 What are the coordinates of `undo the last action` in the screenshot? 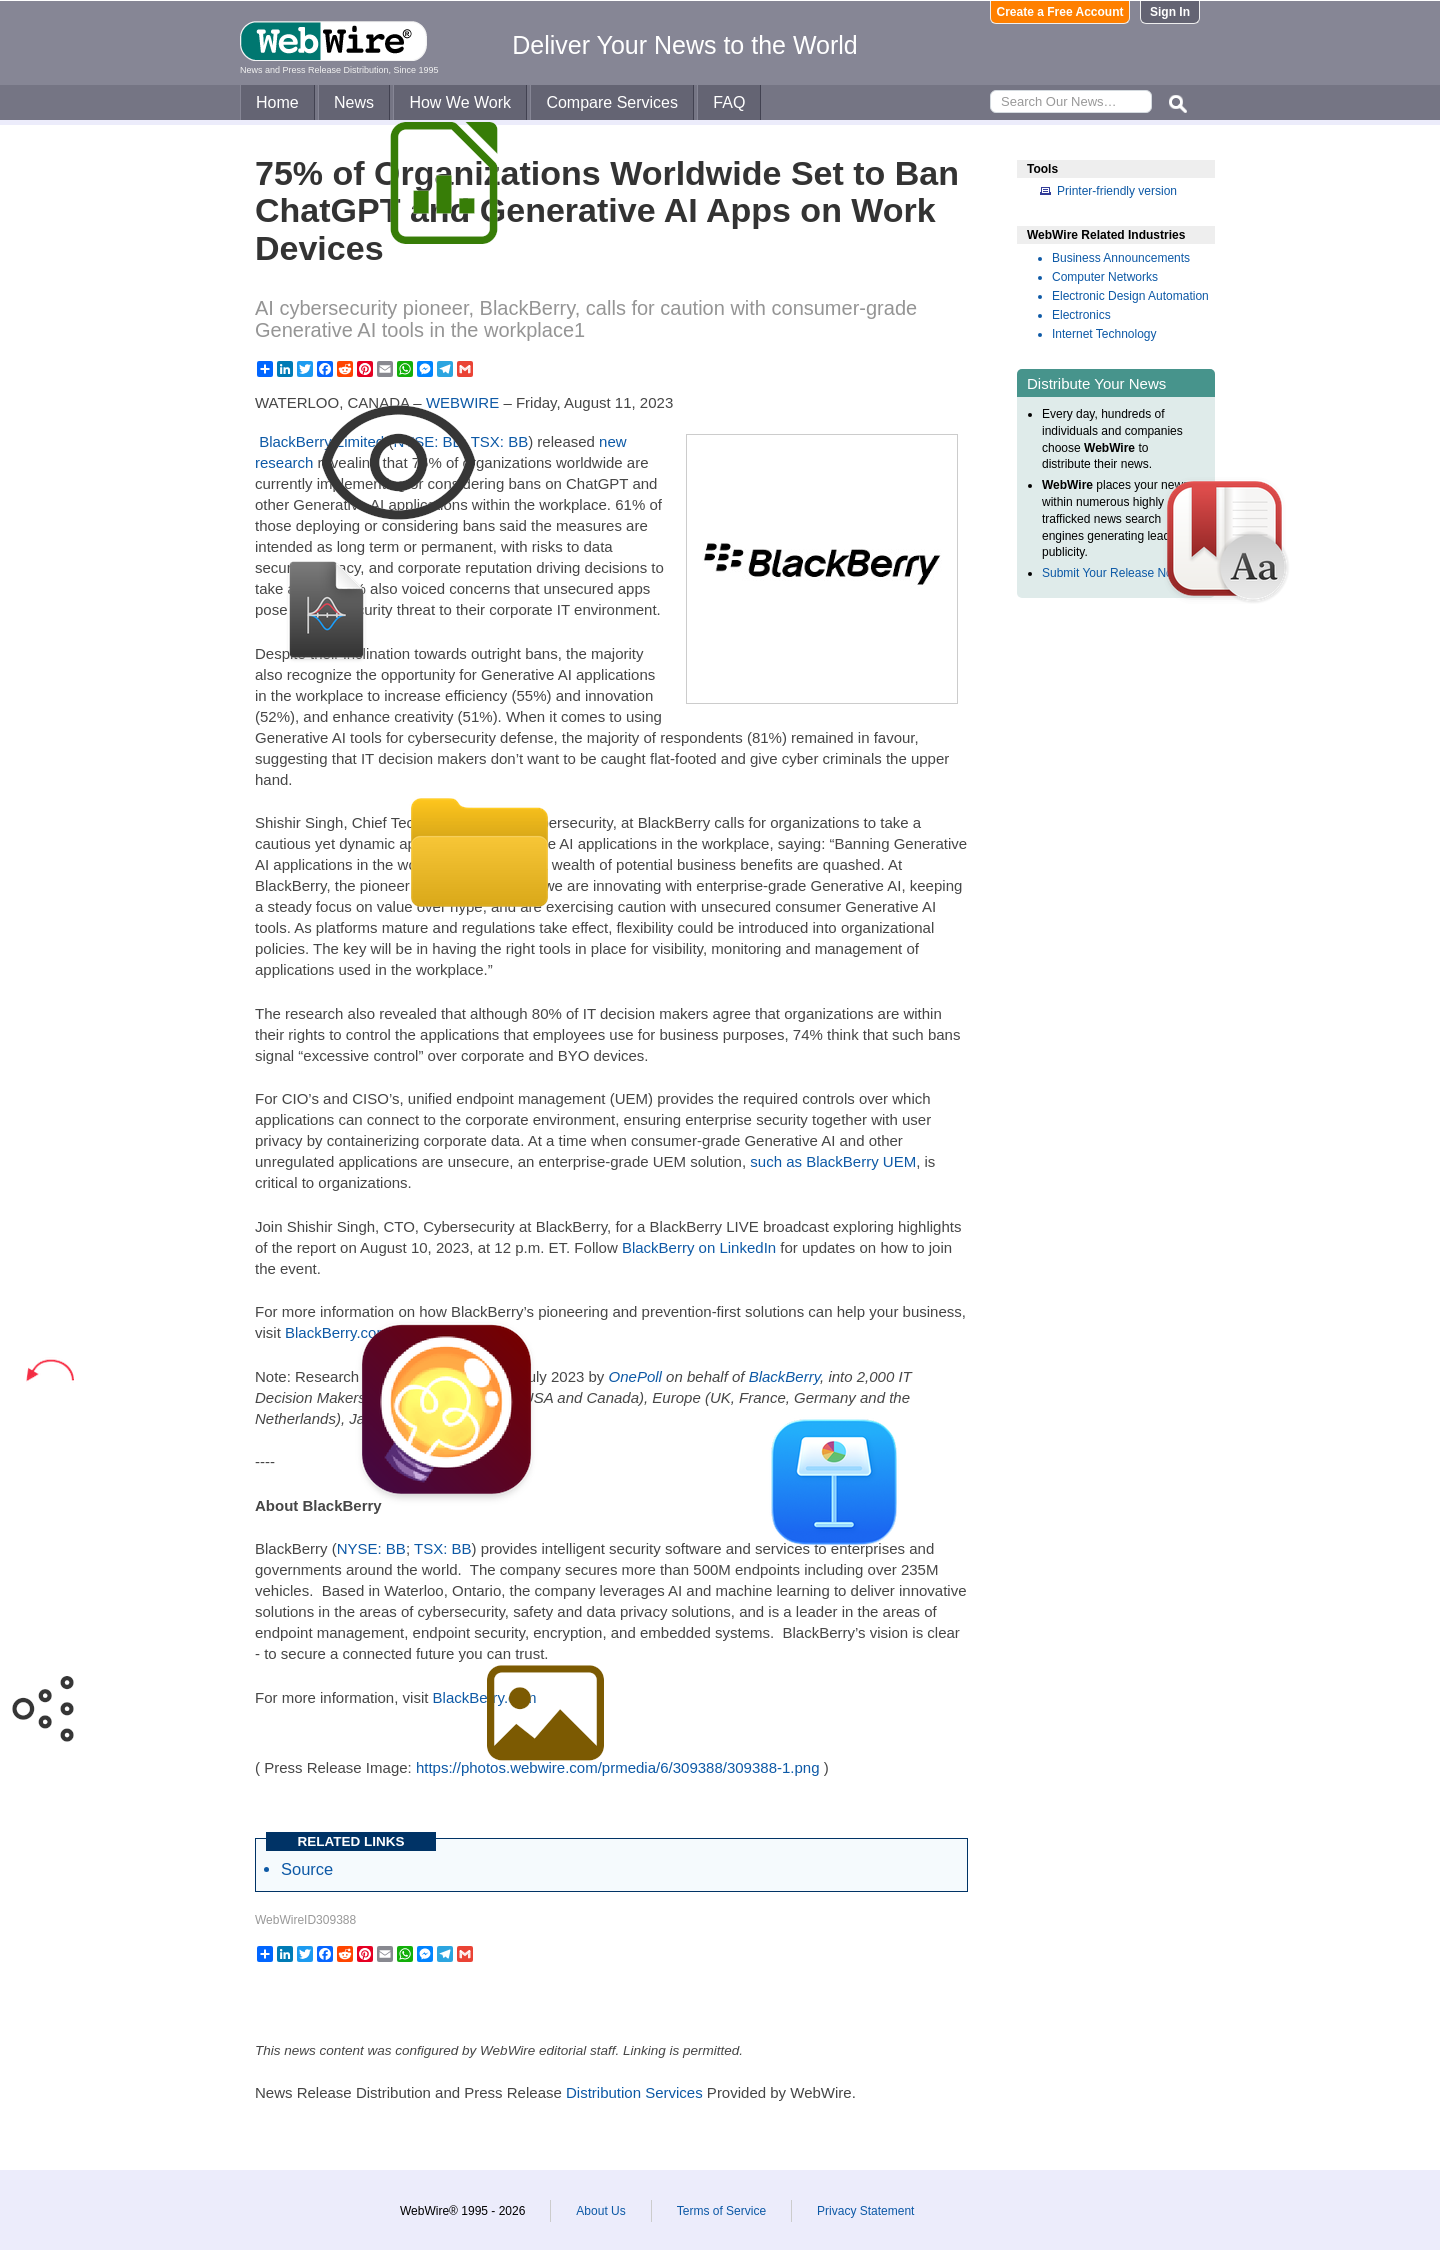 It's located at (50, 1370).